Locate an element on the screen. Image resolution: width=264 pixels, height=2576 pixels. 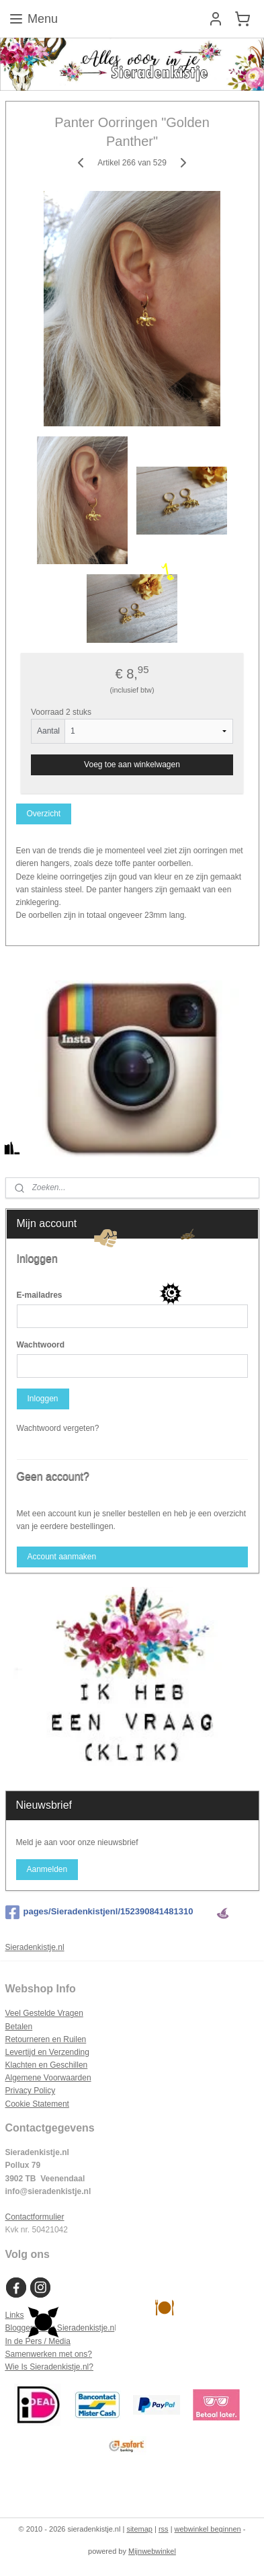
view meal or dining options is located at coordinates (165, 2308).